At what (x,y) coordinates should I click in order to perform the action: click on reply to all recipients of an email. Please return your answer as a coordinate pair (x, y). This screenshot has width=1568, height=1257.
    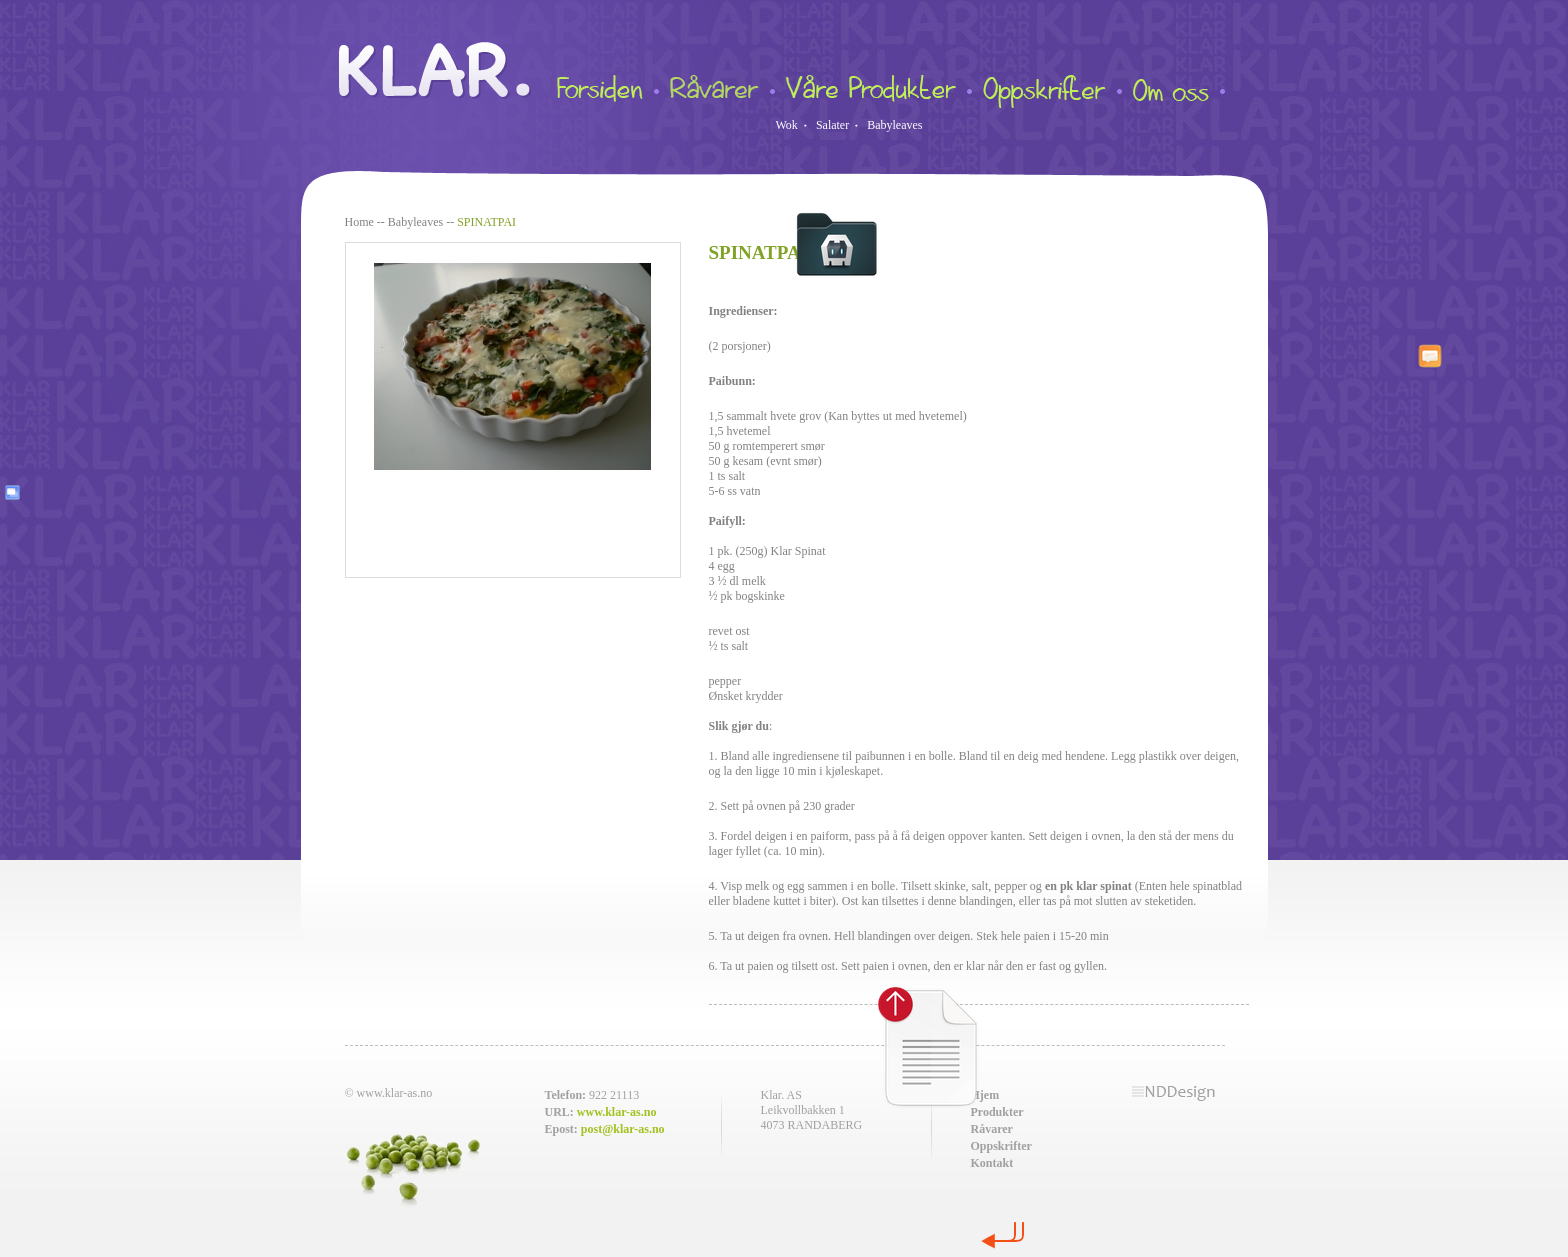
    Looking at the image, I should click on (1002, 1232).